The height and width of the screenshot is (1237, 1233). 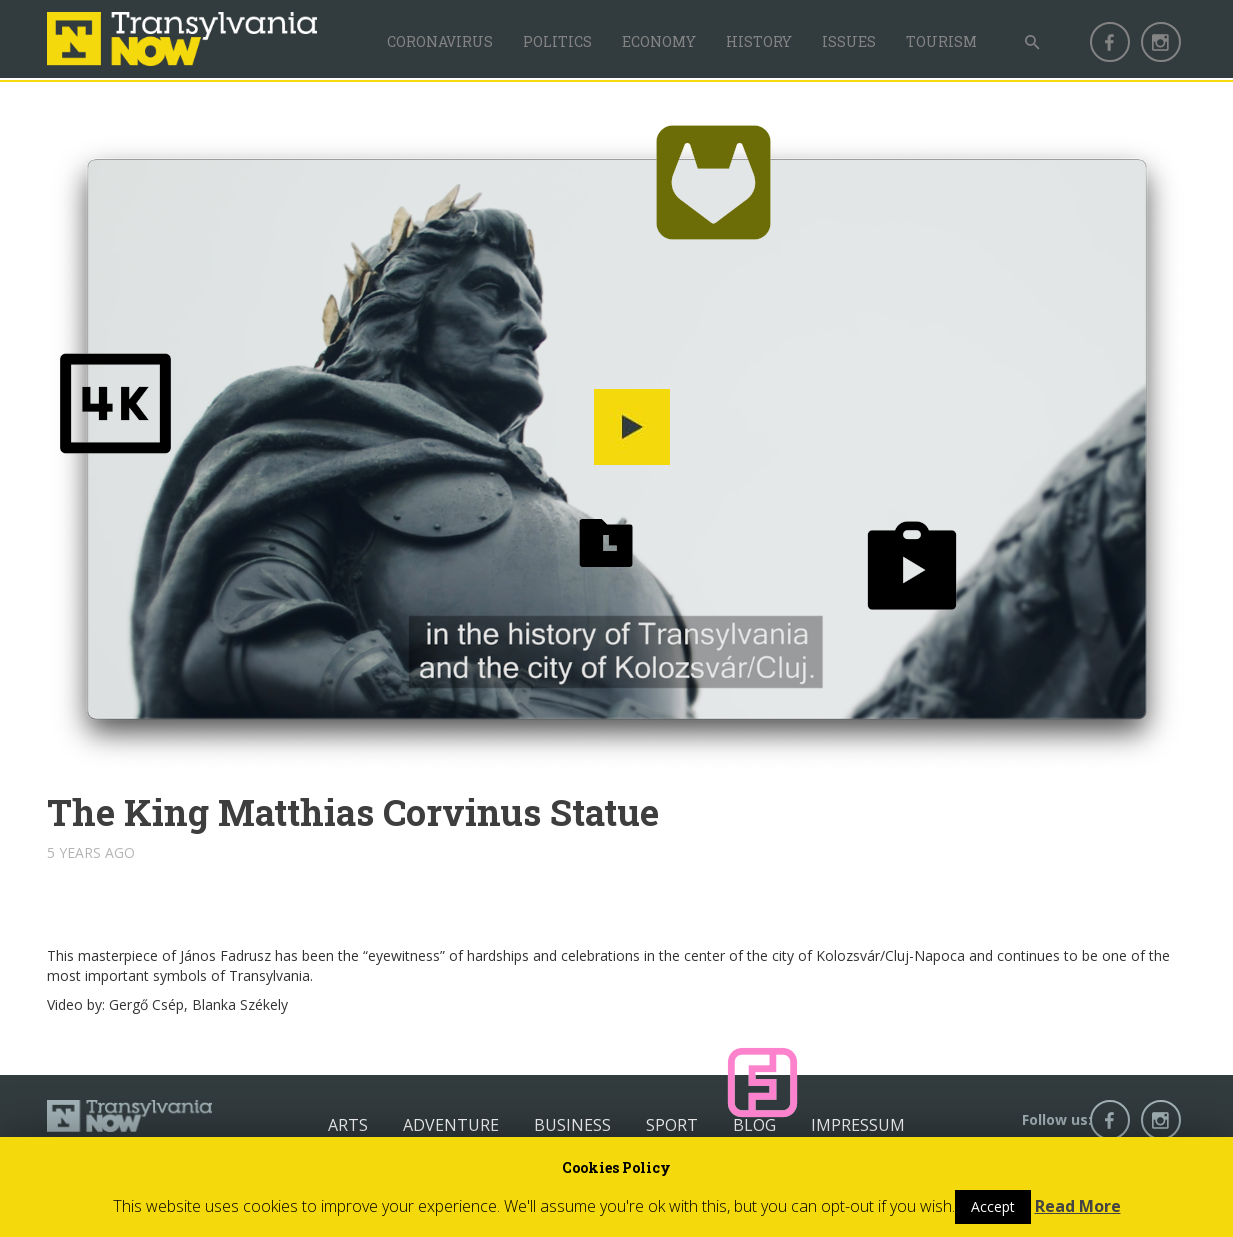 What do you see at coordinates (762, 1082) in the screenshot?
I see `open friendica social network` at bounding box center [762, 1082].